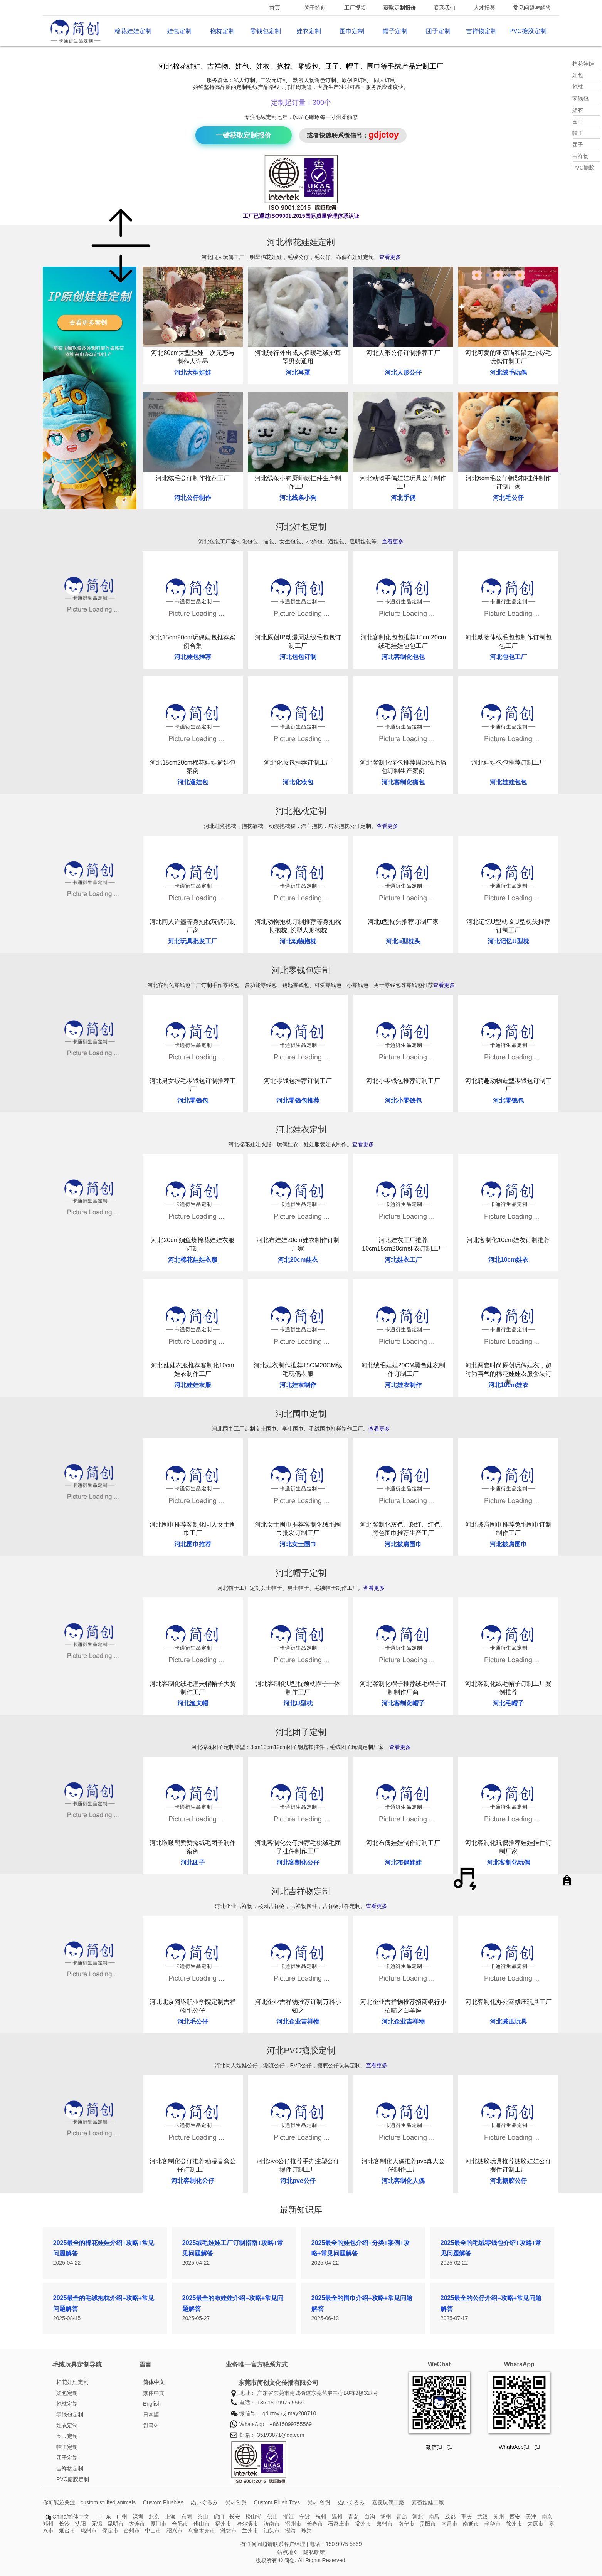 The image size is (602, 2576). What do you see at coordinates (465, 1878) in the screenshot?
I see `quick download or flash access to music` at bounding box center [465, 1878].